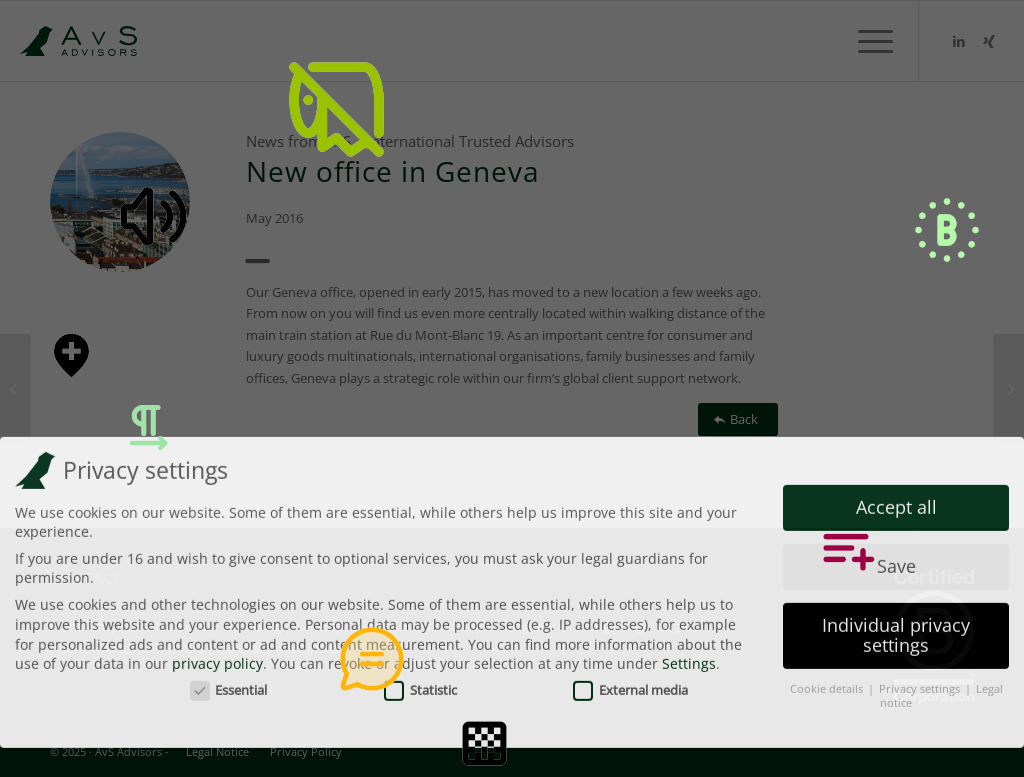 Image resolution: width=1024 pixels, height=777 pixels. I want to click on adjust audio volume settings, so click(153, 216).